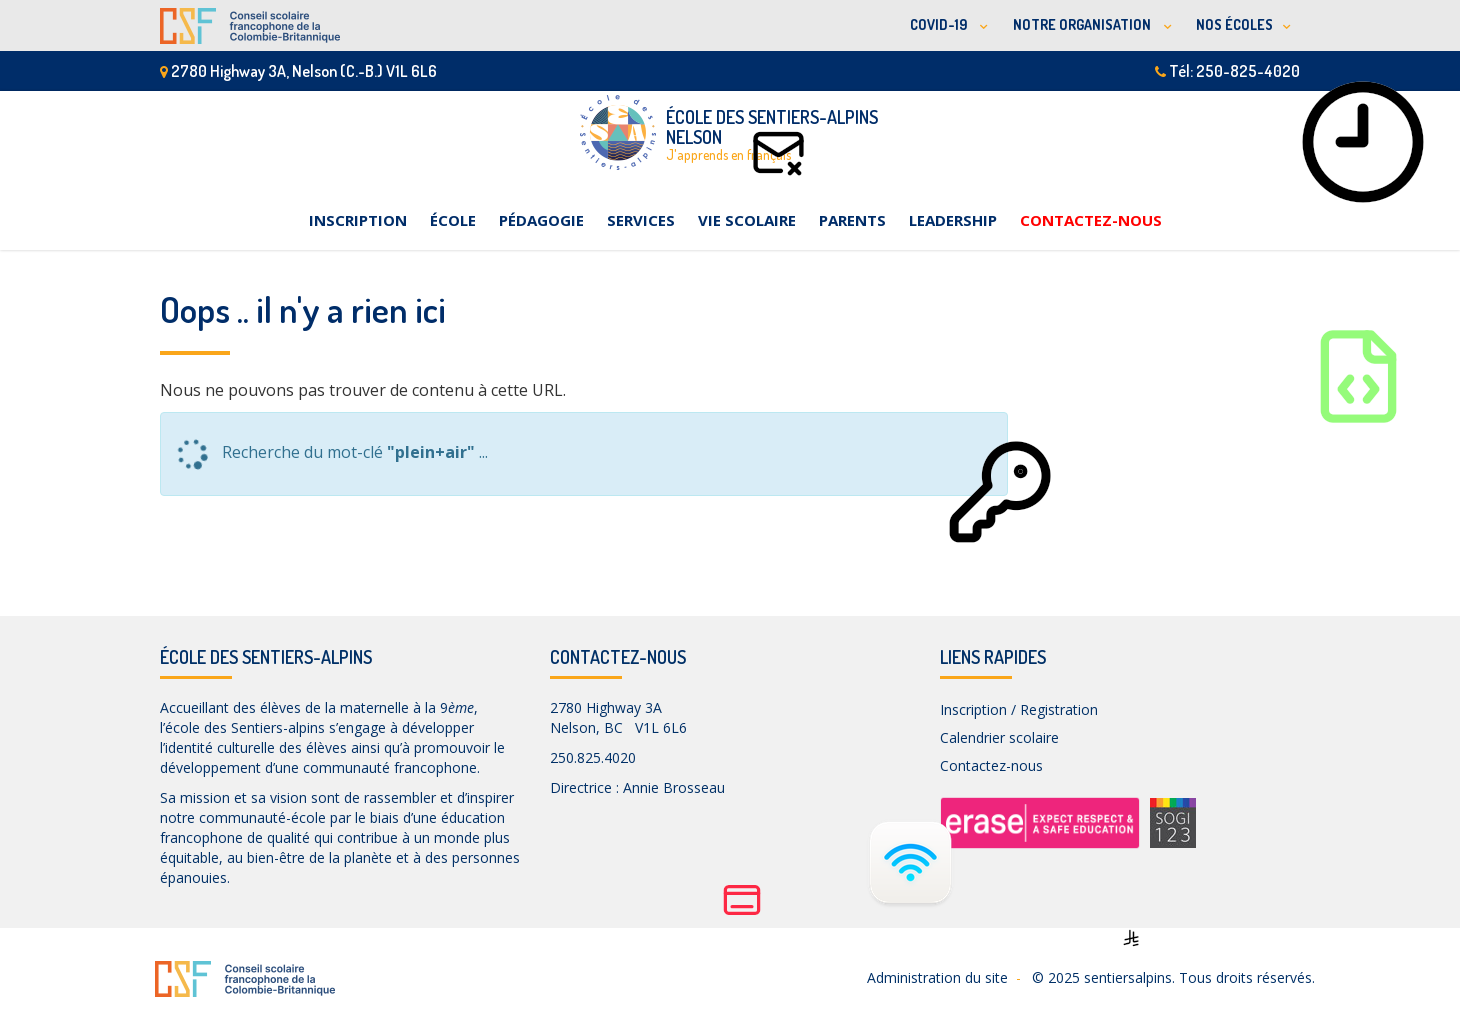 The image size is (1460, 1028). What do you see at coordinates (778, 152) in the screenshot?
I see `delete an email message` at bounding box center [778, 152].